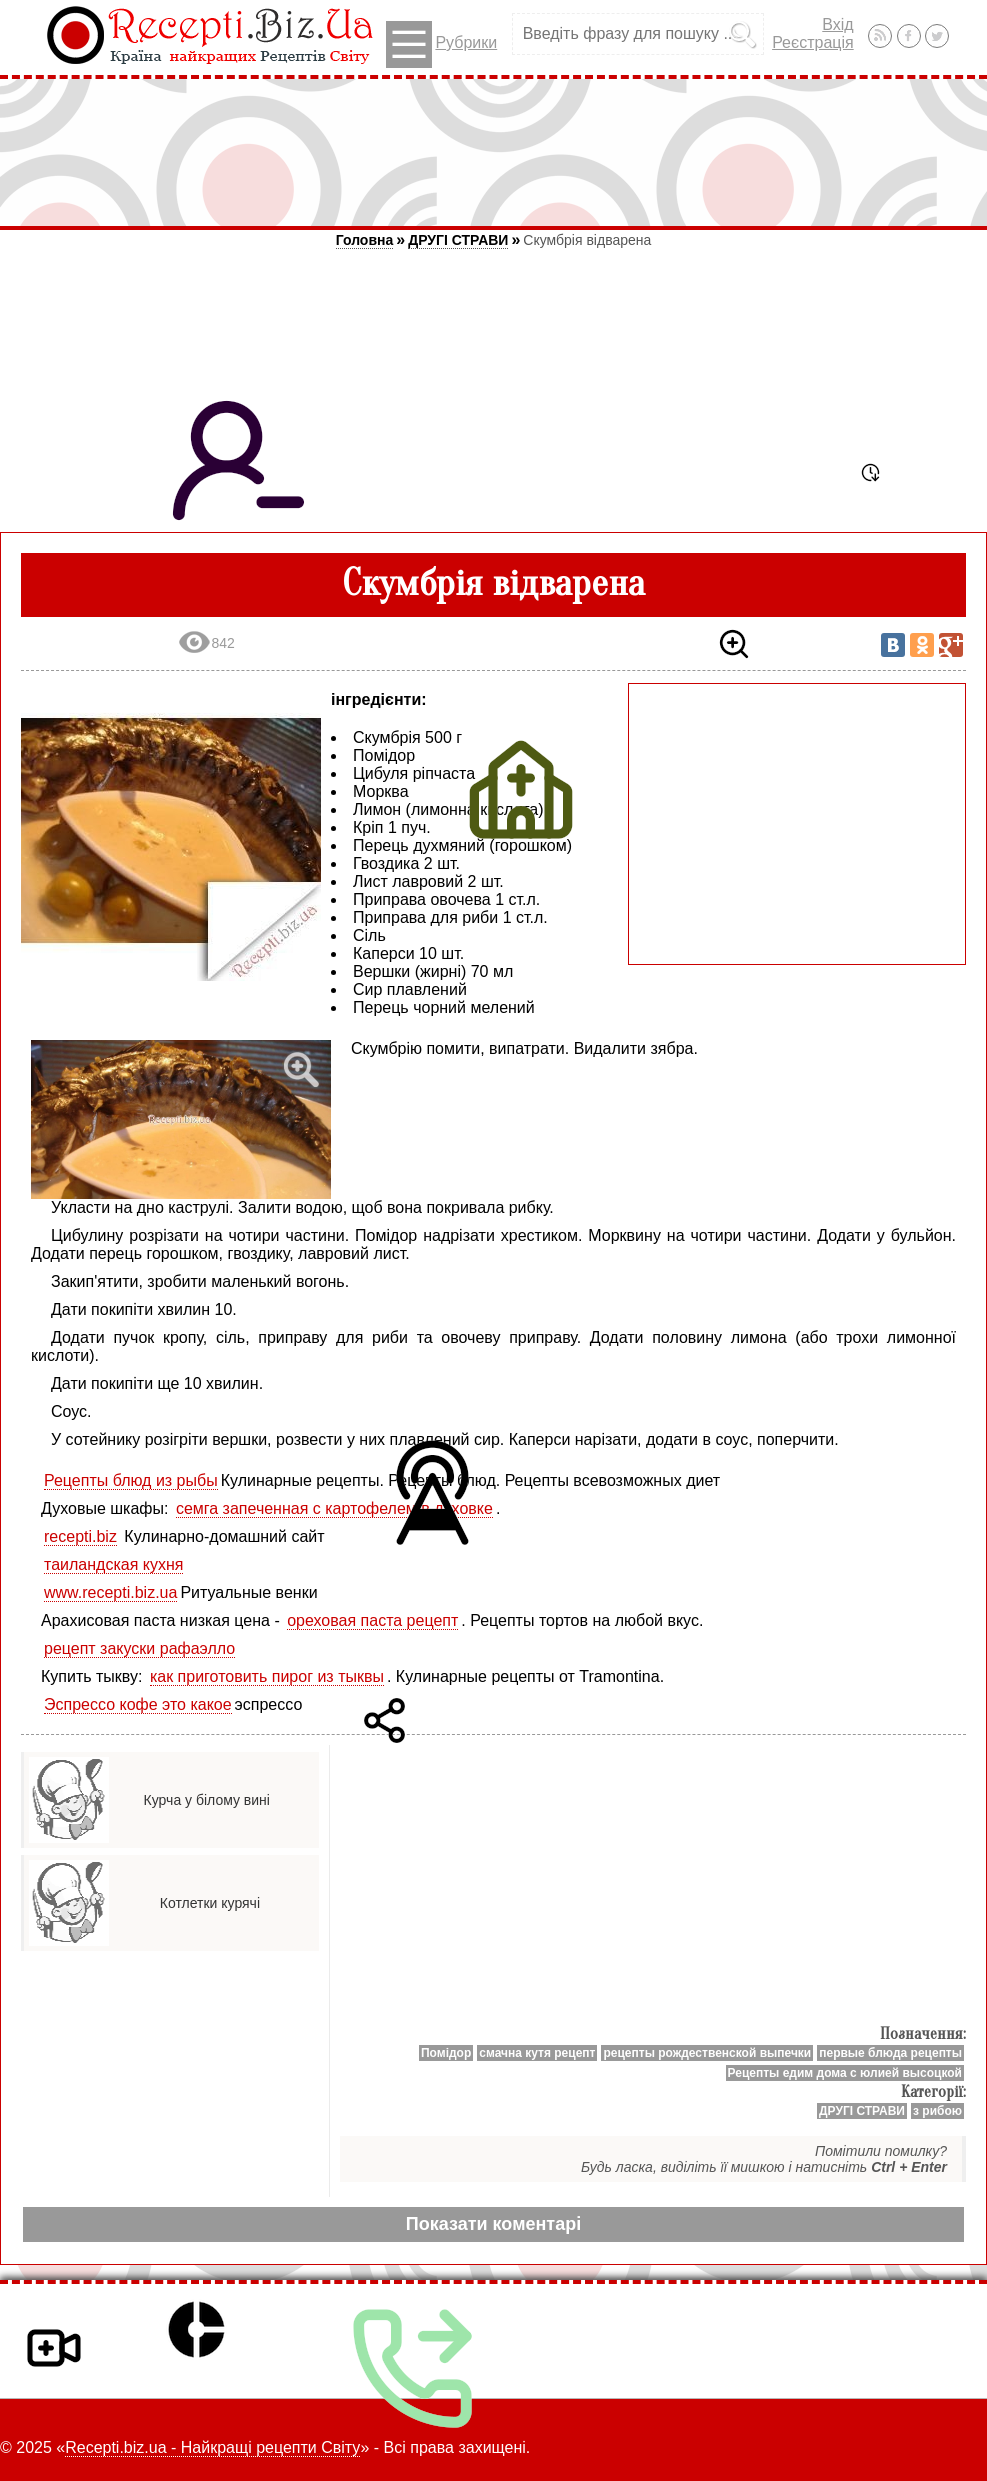 This screenshot has width=987, height=2481. Describe the element at coordinates (196, 2329) in the screenshot. I see `view analytics or statistics breakdown` at that location.